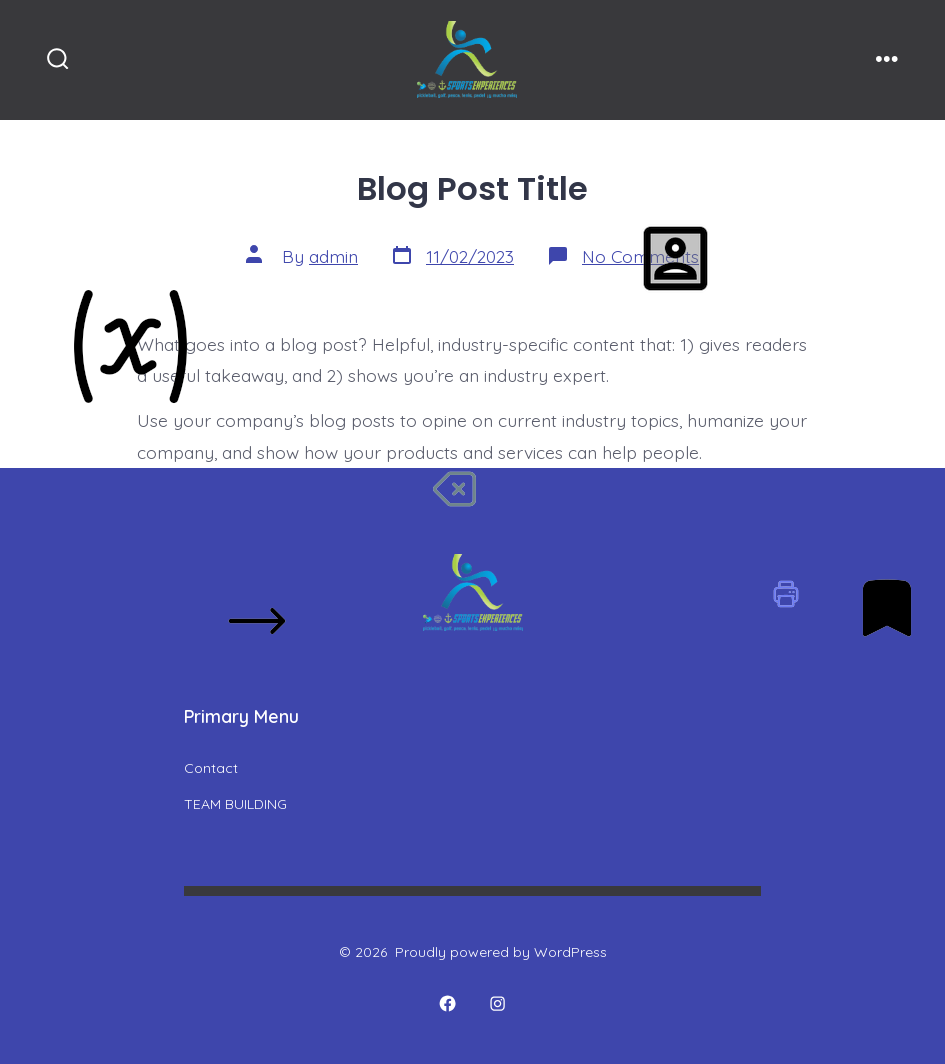 The image size is (945, 1064). Describe the element at coordinates (675, 258) in the screenshot. I see `switch to portrait orientation mode` at that location.